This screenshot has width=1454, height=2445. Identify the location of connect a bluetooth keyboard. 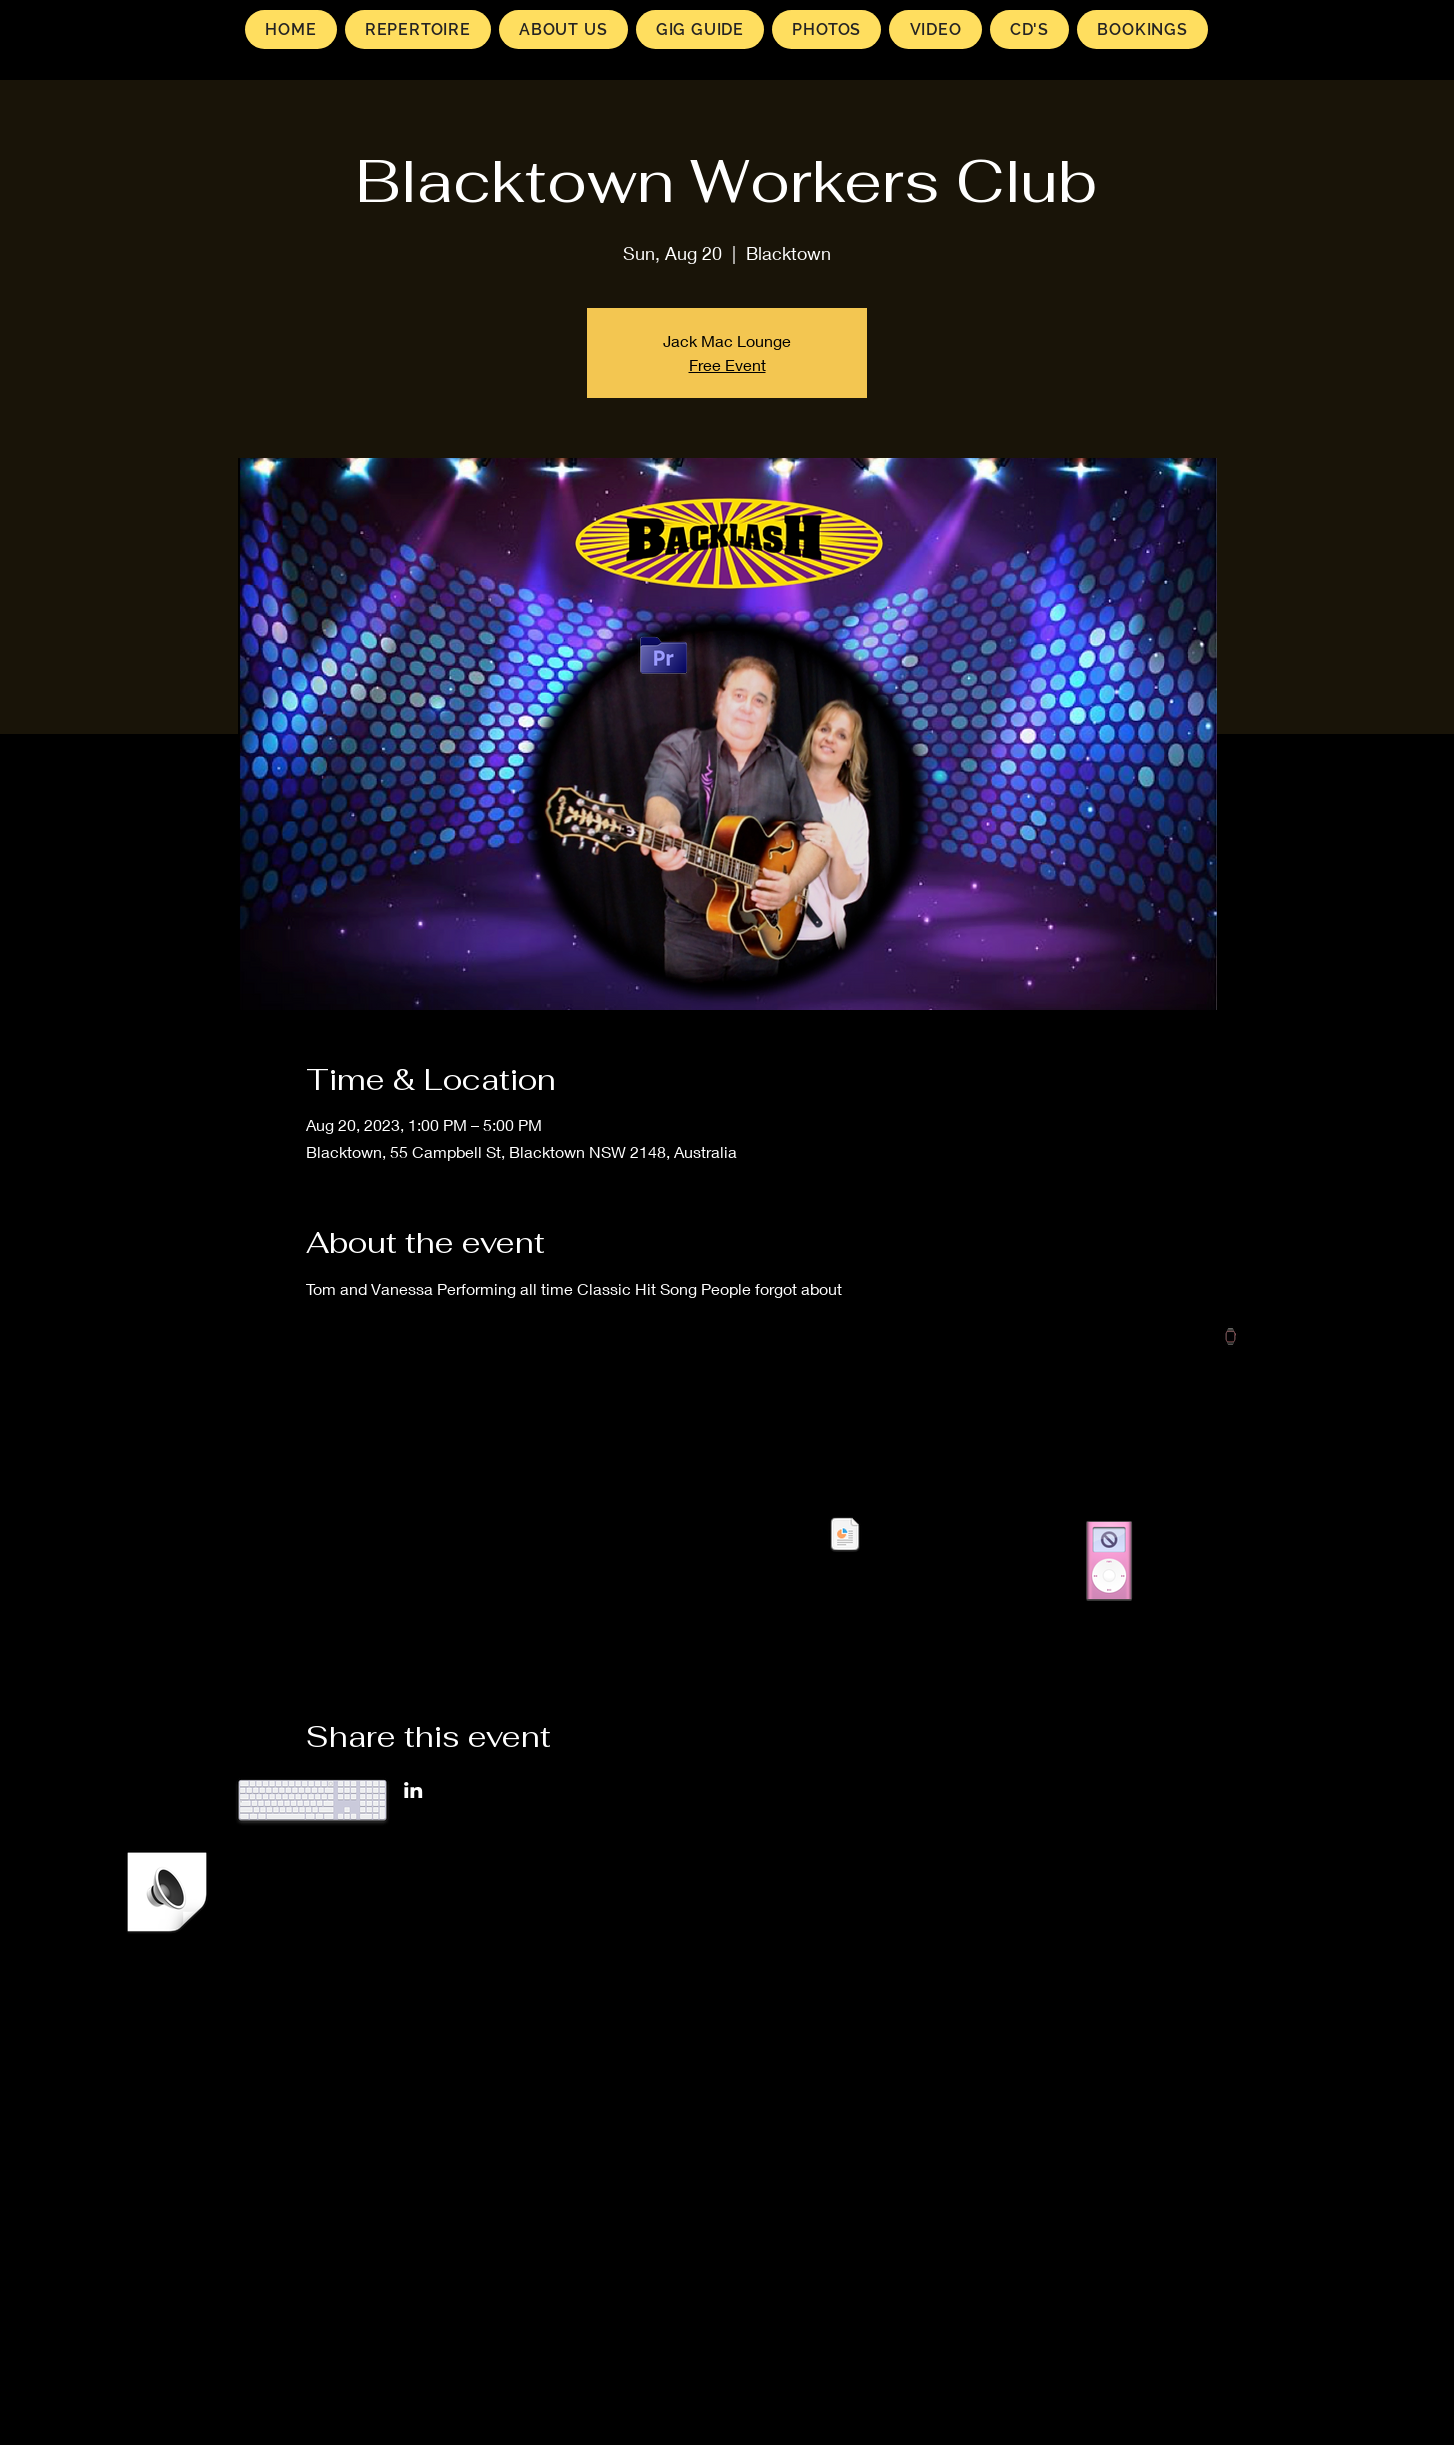
(312, 1799).